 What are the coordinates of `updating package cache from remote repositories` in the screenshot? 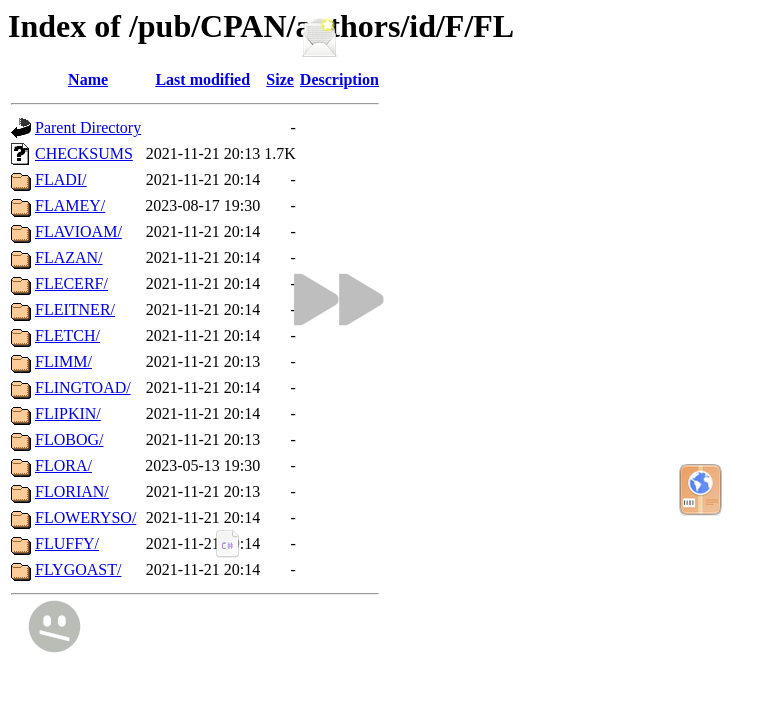 It's located at (700, 489).